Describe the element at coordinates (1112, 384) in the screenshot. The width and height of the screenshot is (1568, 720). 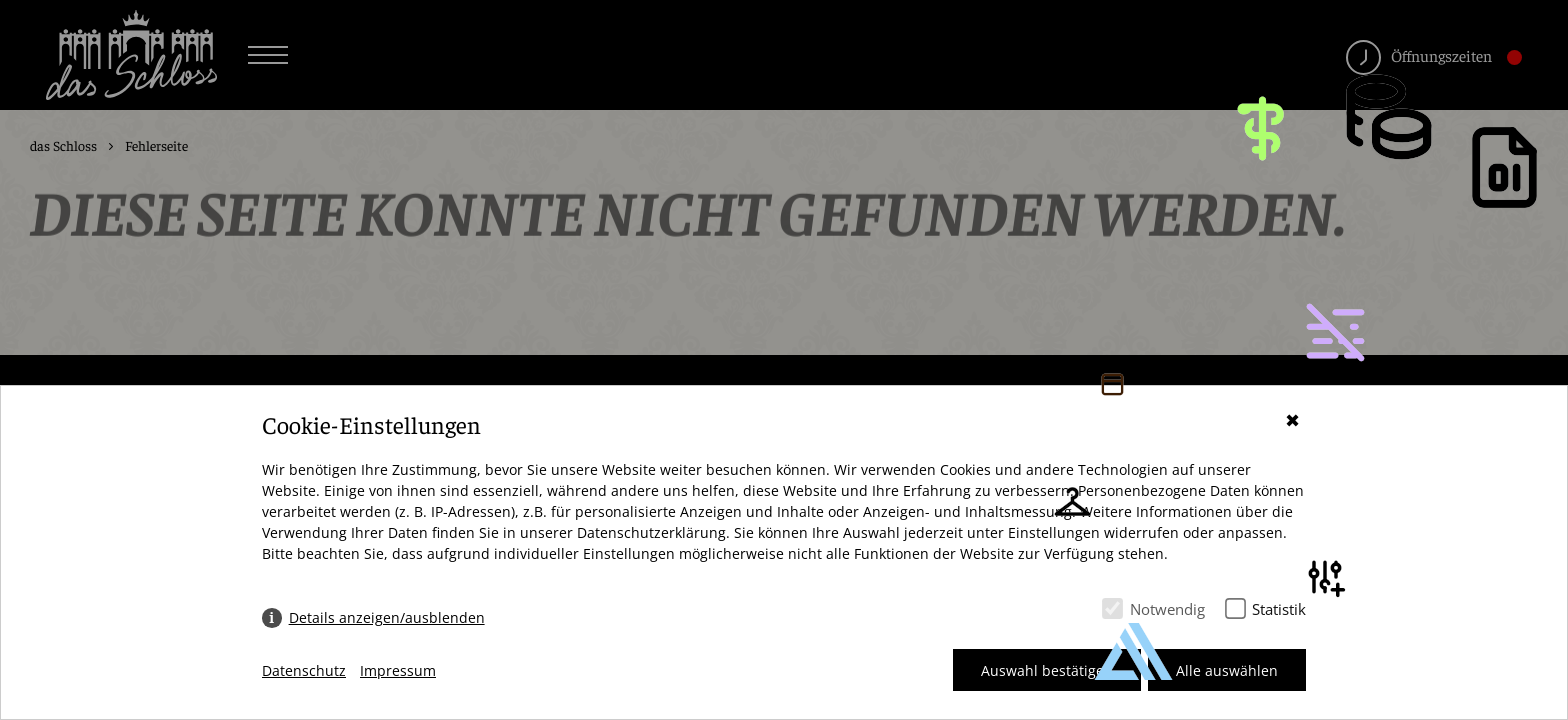
I see `toggle the navigation bar visibility` at that location.